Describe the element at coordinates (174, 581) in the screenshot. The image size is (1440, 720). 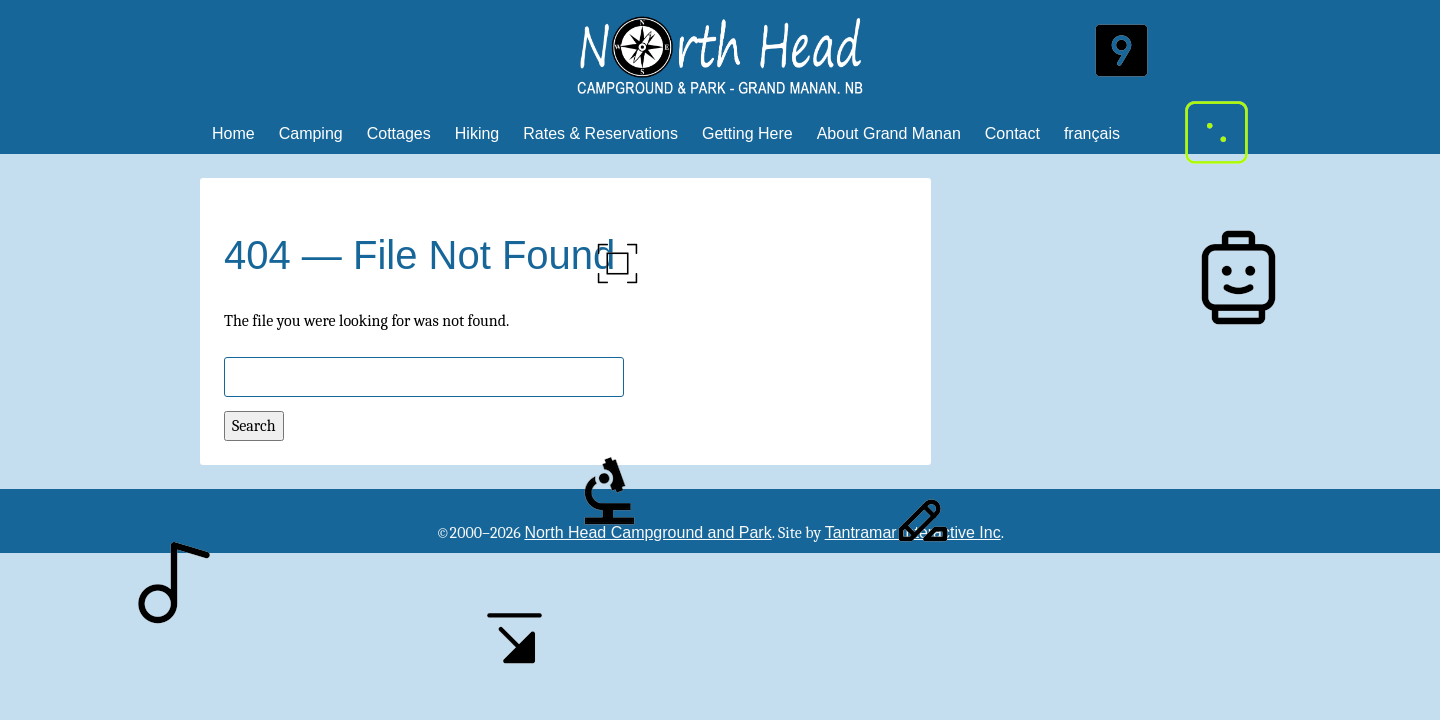
I see `access music or audio player` at that location.